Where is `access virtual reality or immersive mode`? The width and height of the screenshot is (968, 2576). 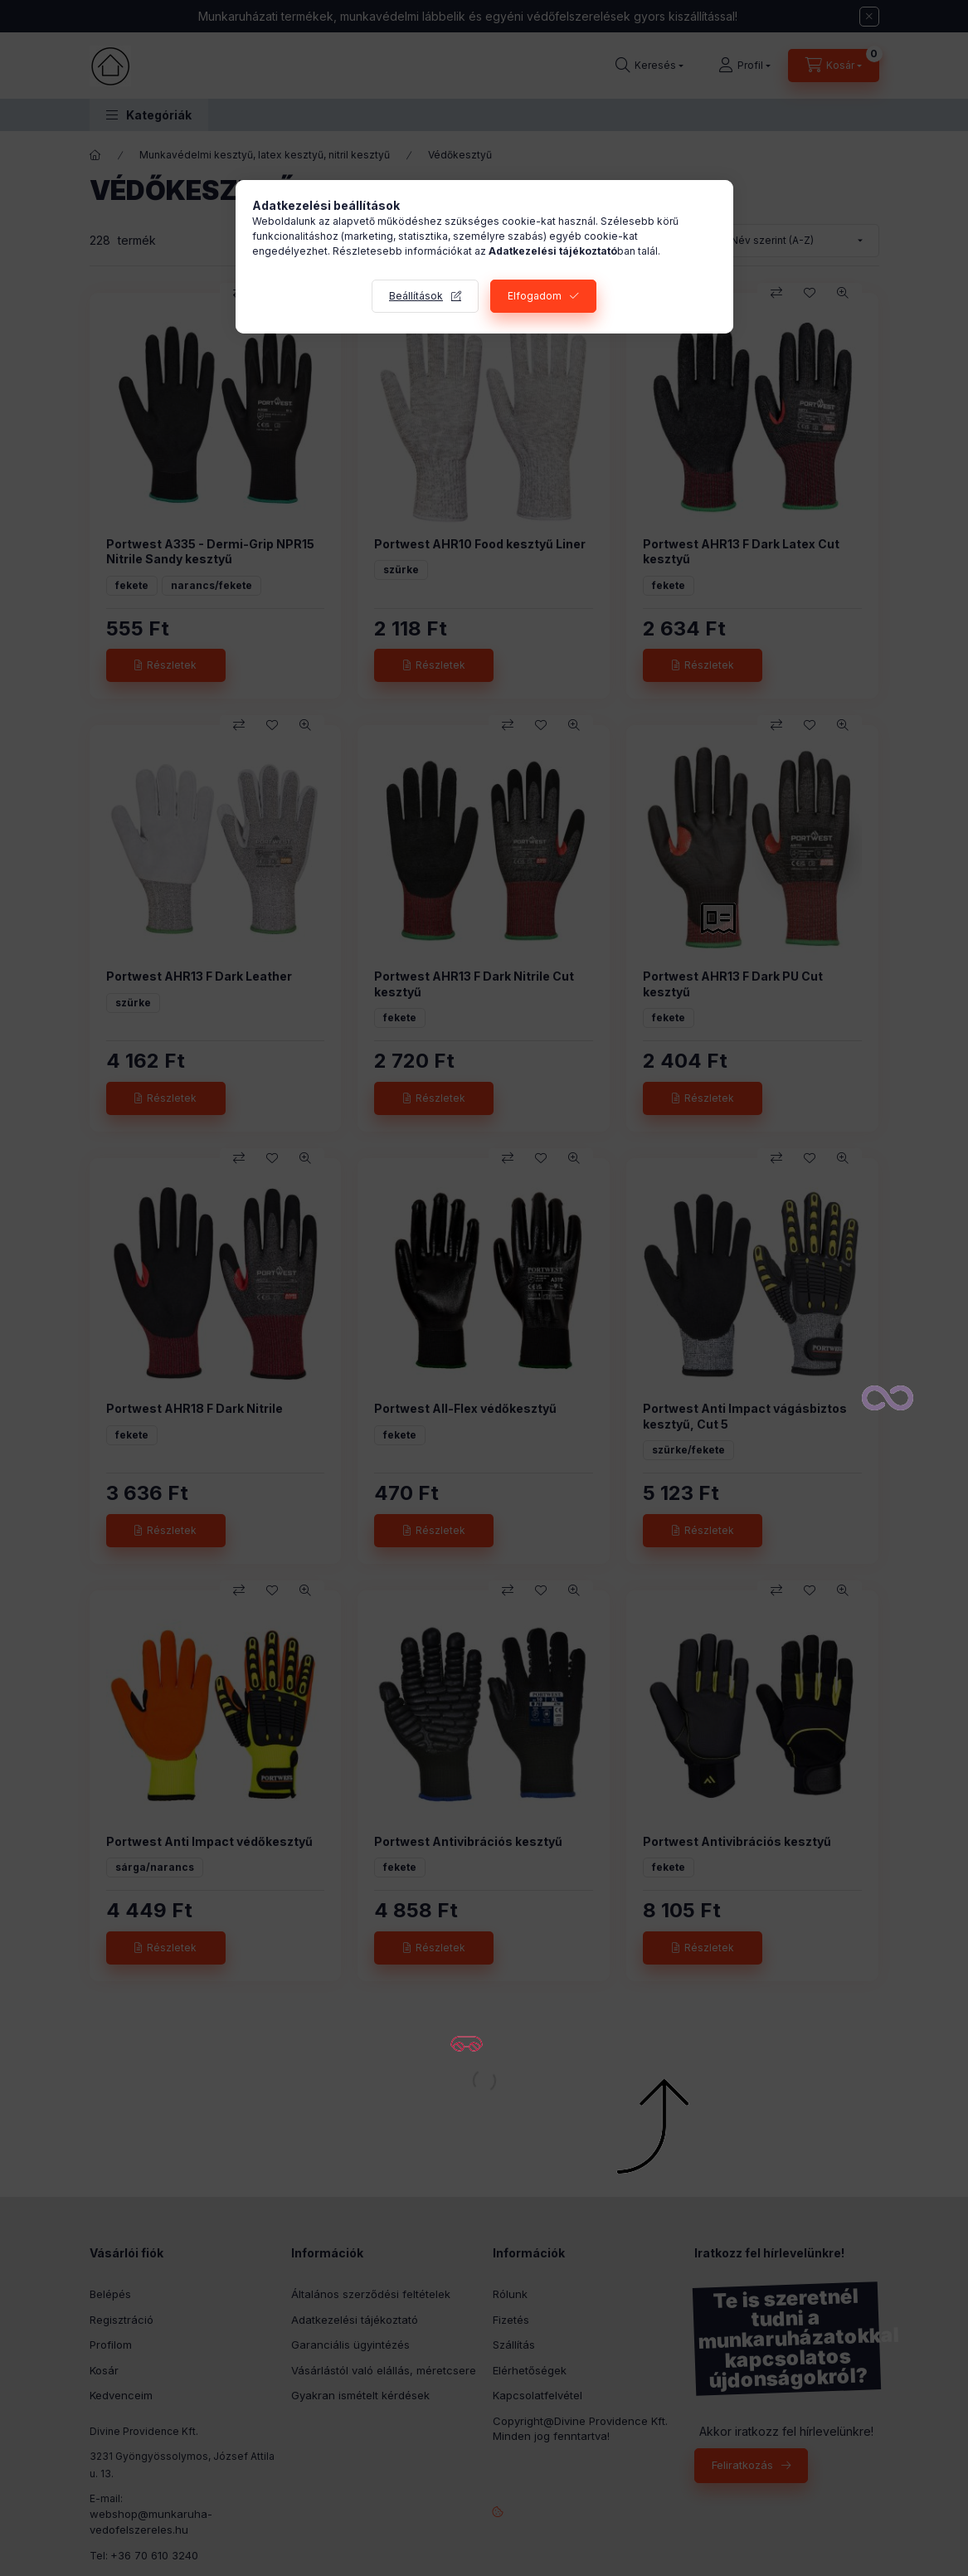
access virtual reality or immersive mode is located at coordinates (466, 2043).